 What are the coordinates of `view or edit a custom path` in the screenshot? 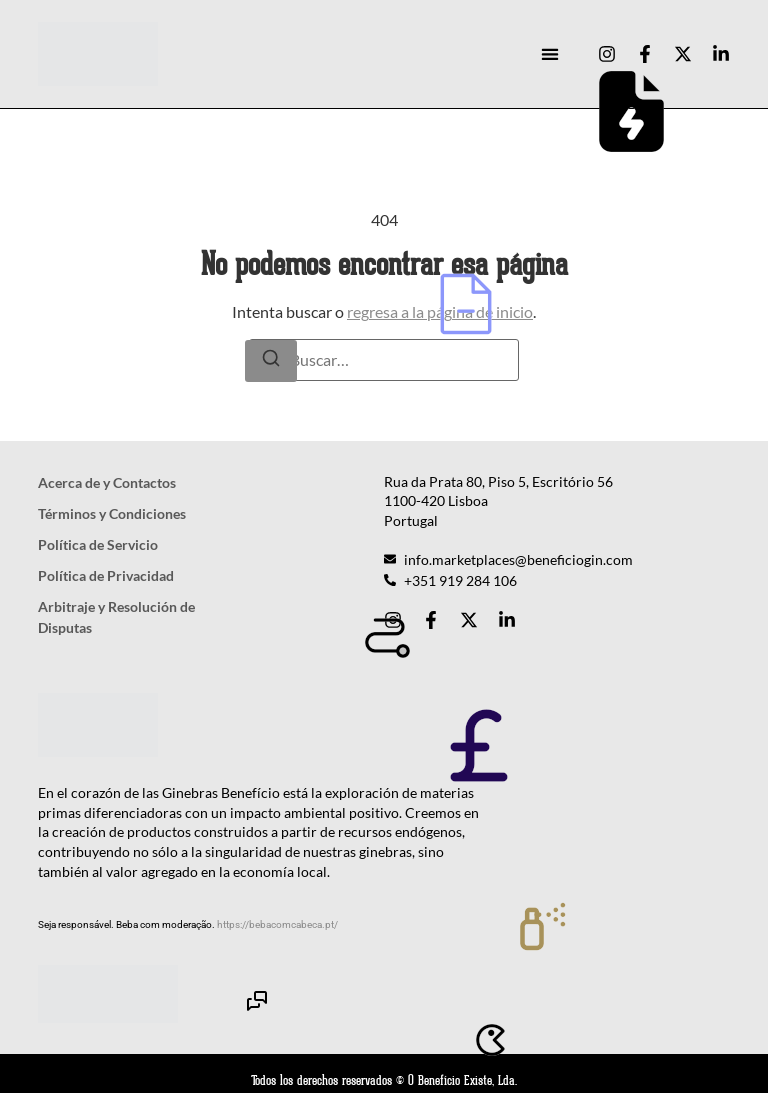 It's located at (387, 635).